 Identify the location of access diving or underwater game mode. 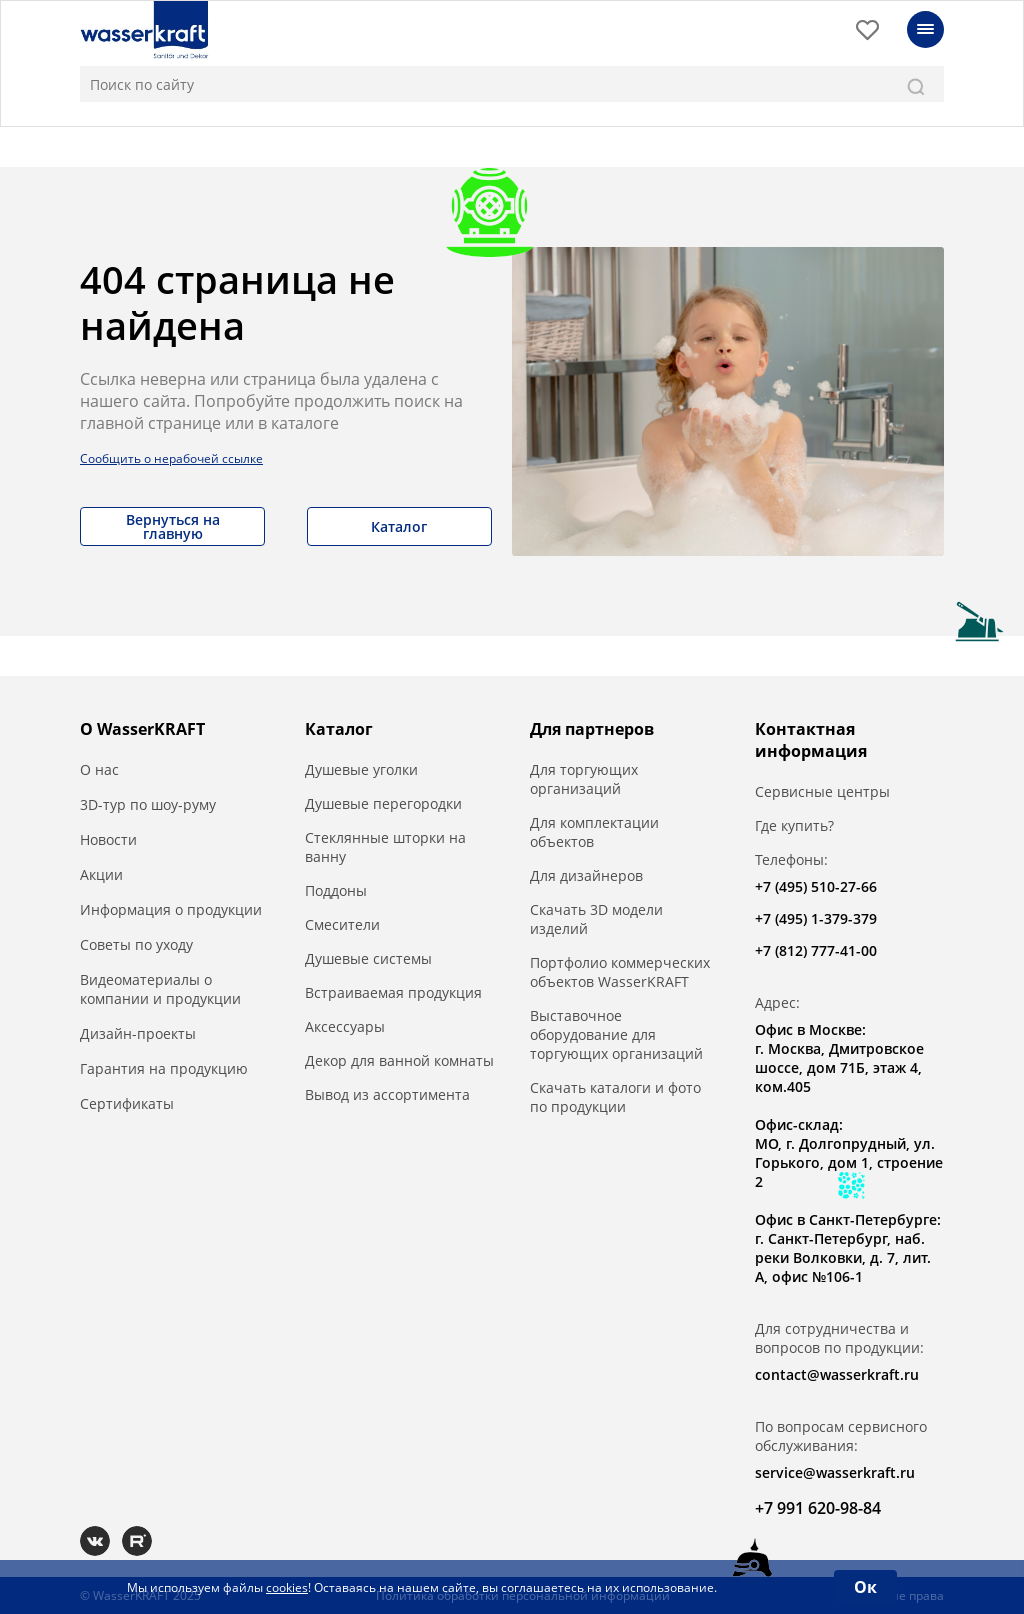
(489, 212).